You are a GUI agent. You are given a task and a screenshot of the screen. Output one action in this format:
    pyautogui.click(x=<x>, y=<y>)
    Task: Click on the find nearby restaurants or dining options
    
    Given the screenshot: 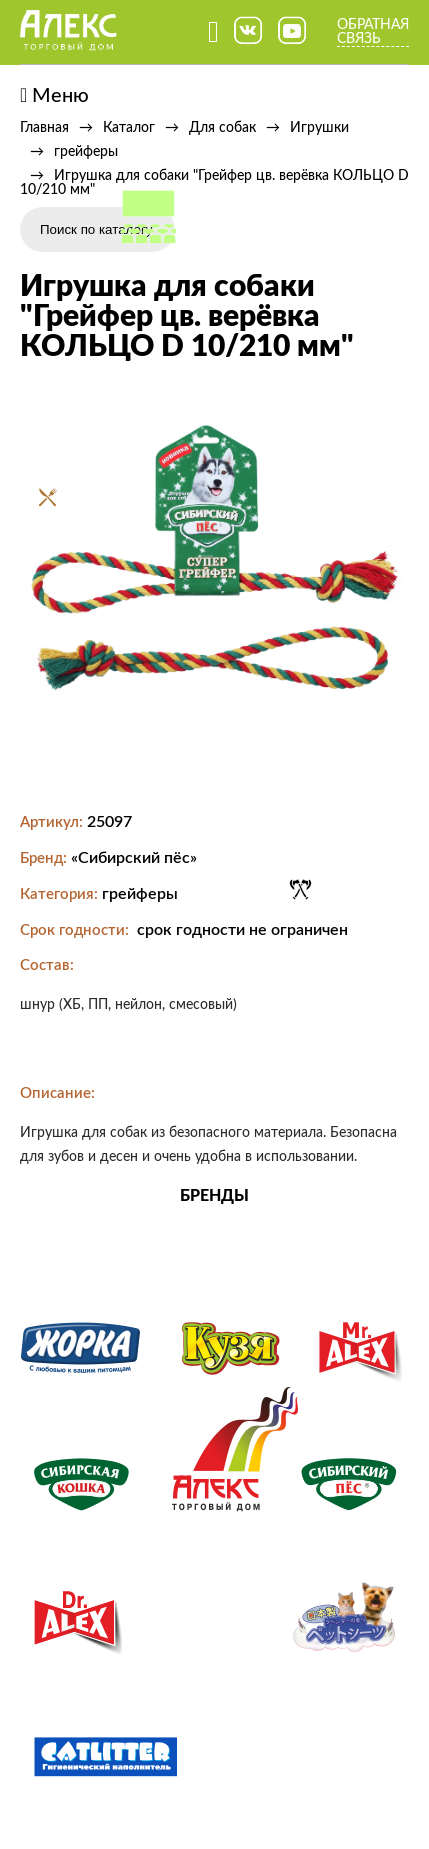 What is the action you would take?
    pyautogui.click(x=48, y=497)
    